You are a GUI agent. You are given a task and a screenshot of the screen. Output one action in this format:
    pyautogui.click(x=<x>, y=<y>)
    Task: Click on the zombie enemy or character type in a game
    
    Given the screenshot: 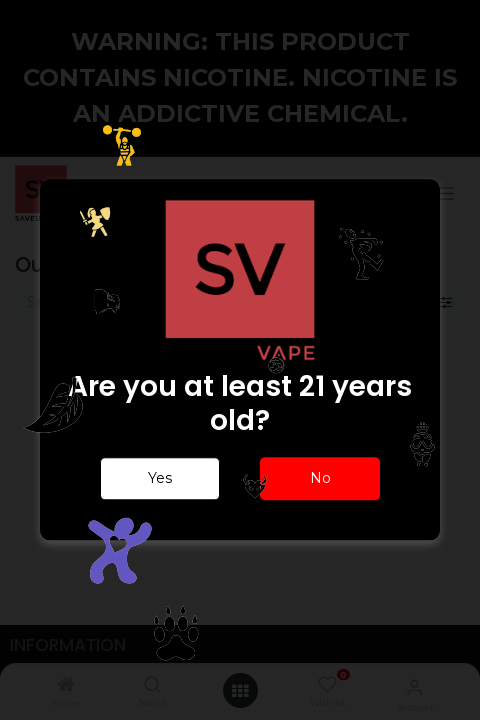 What is the action you would take?
    pyautogui.click(x=363, y=253)
    